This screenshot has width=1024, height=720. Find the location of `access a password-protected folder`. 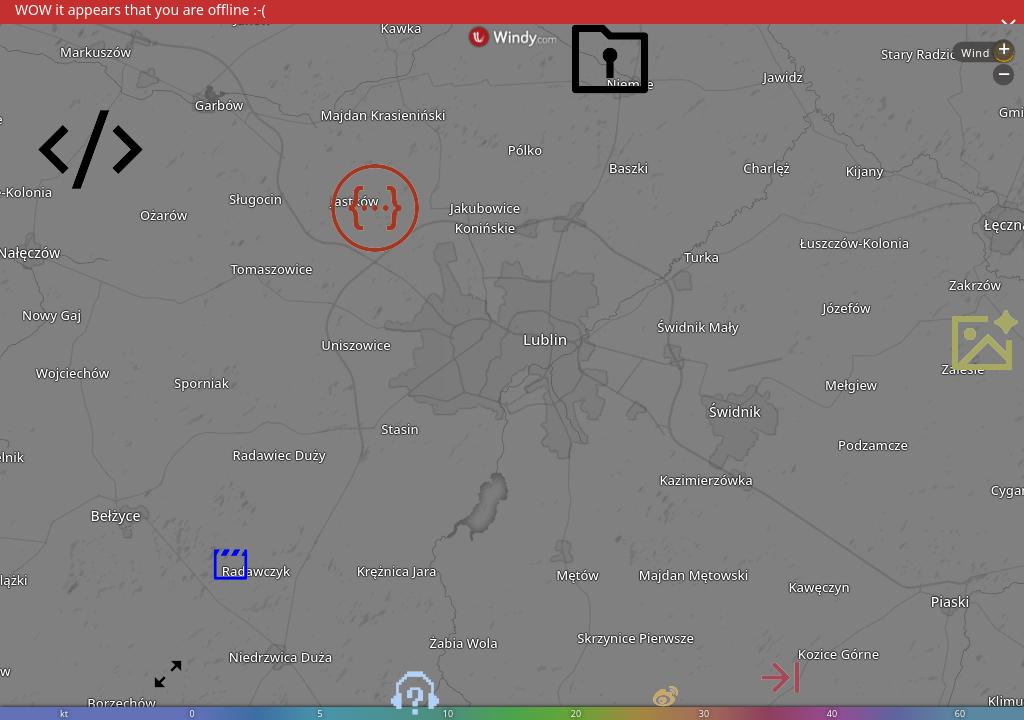

access a password-protected folder is located at coordinates (610, 59).